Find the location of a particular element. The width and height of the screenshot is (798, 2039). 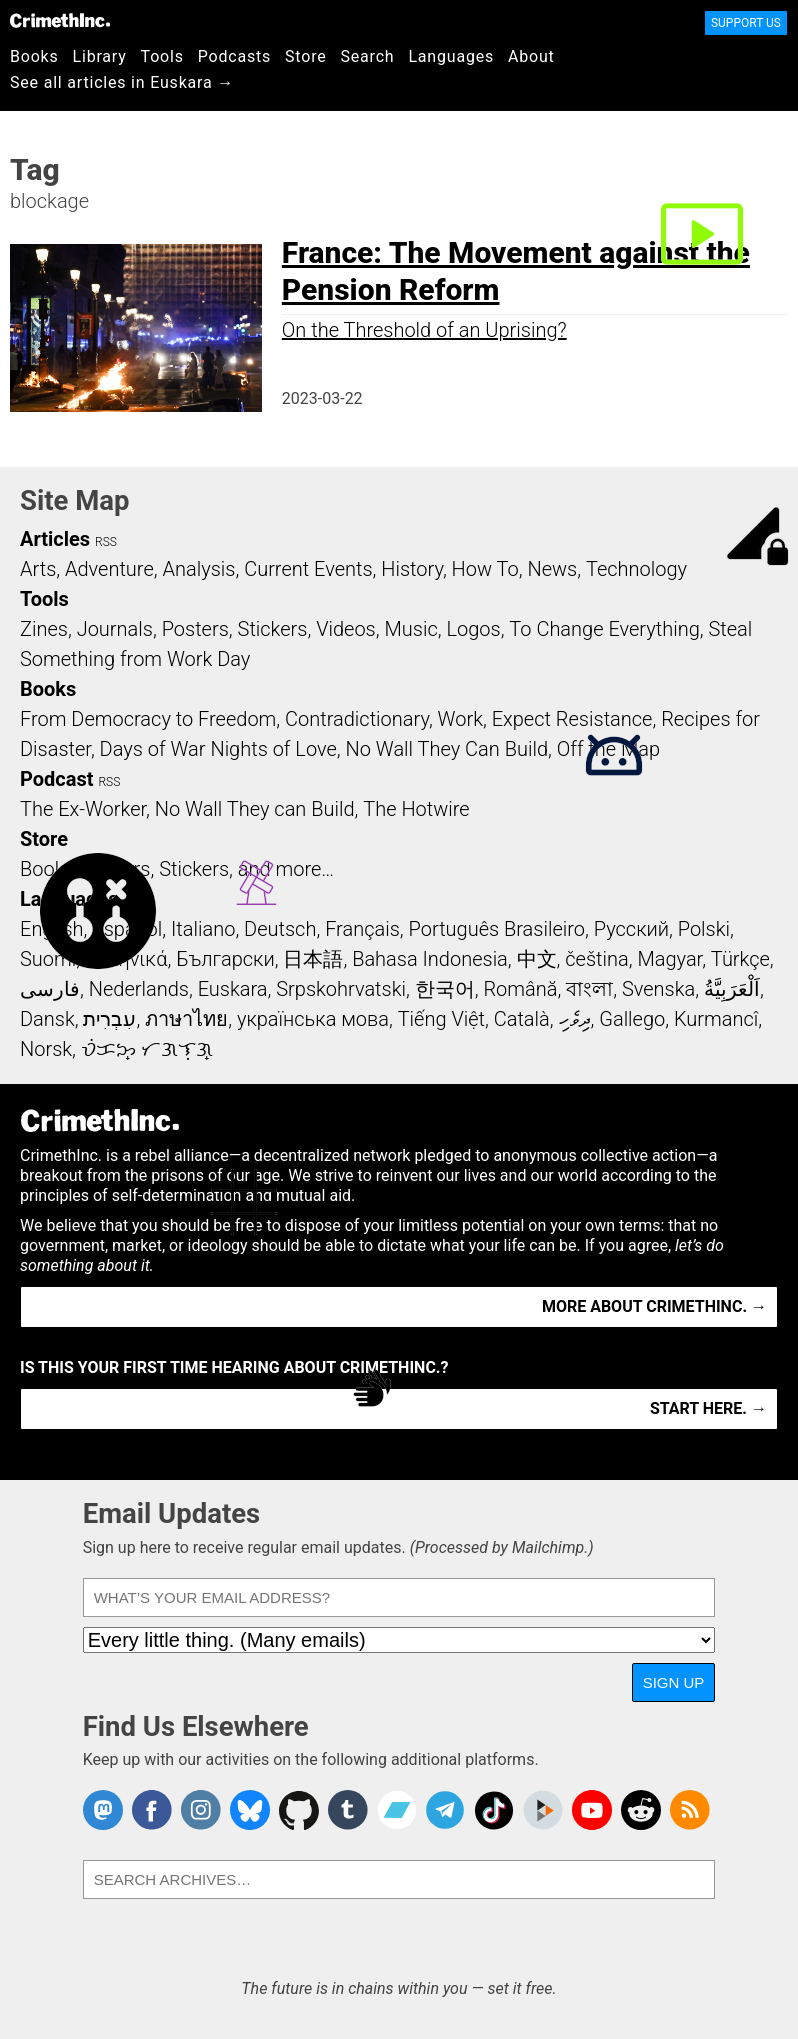

add or view hashtags is located at coordinates (244, 1202).